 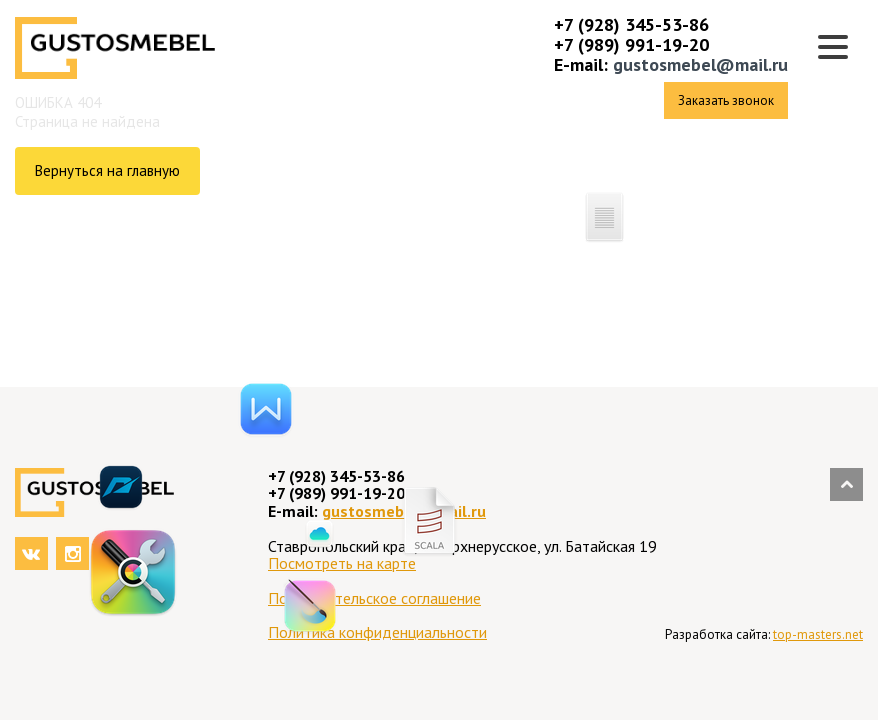 I want to click on open krita digital painting application, so click(x=310, y=606).